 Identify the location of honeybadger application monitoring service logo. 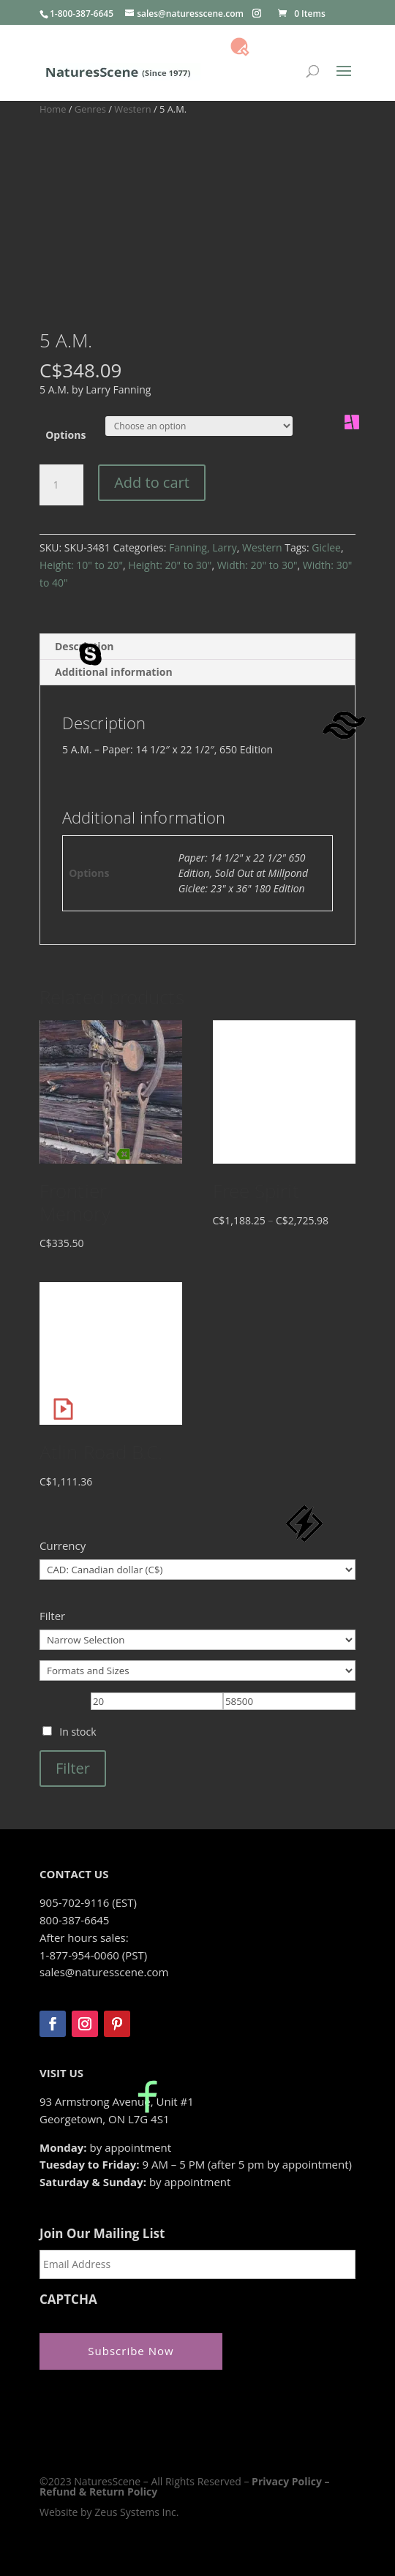
(304, 1524).